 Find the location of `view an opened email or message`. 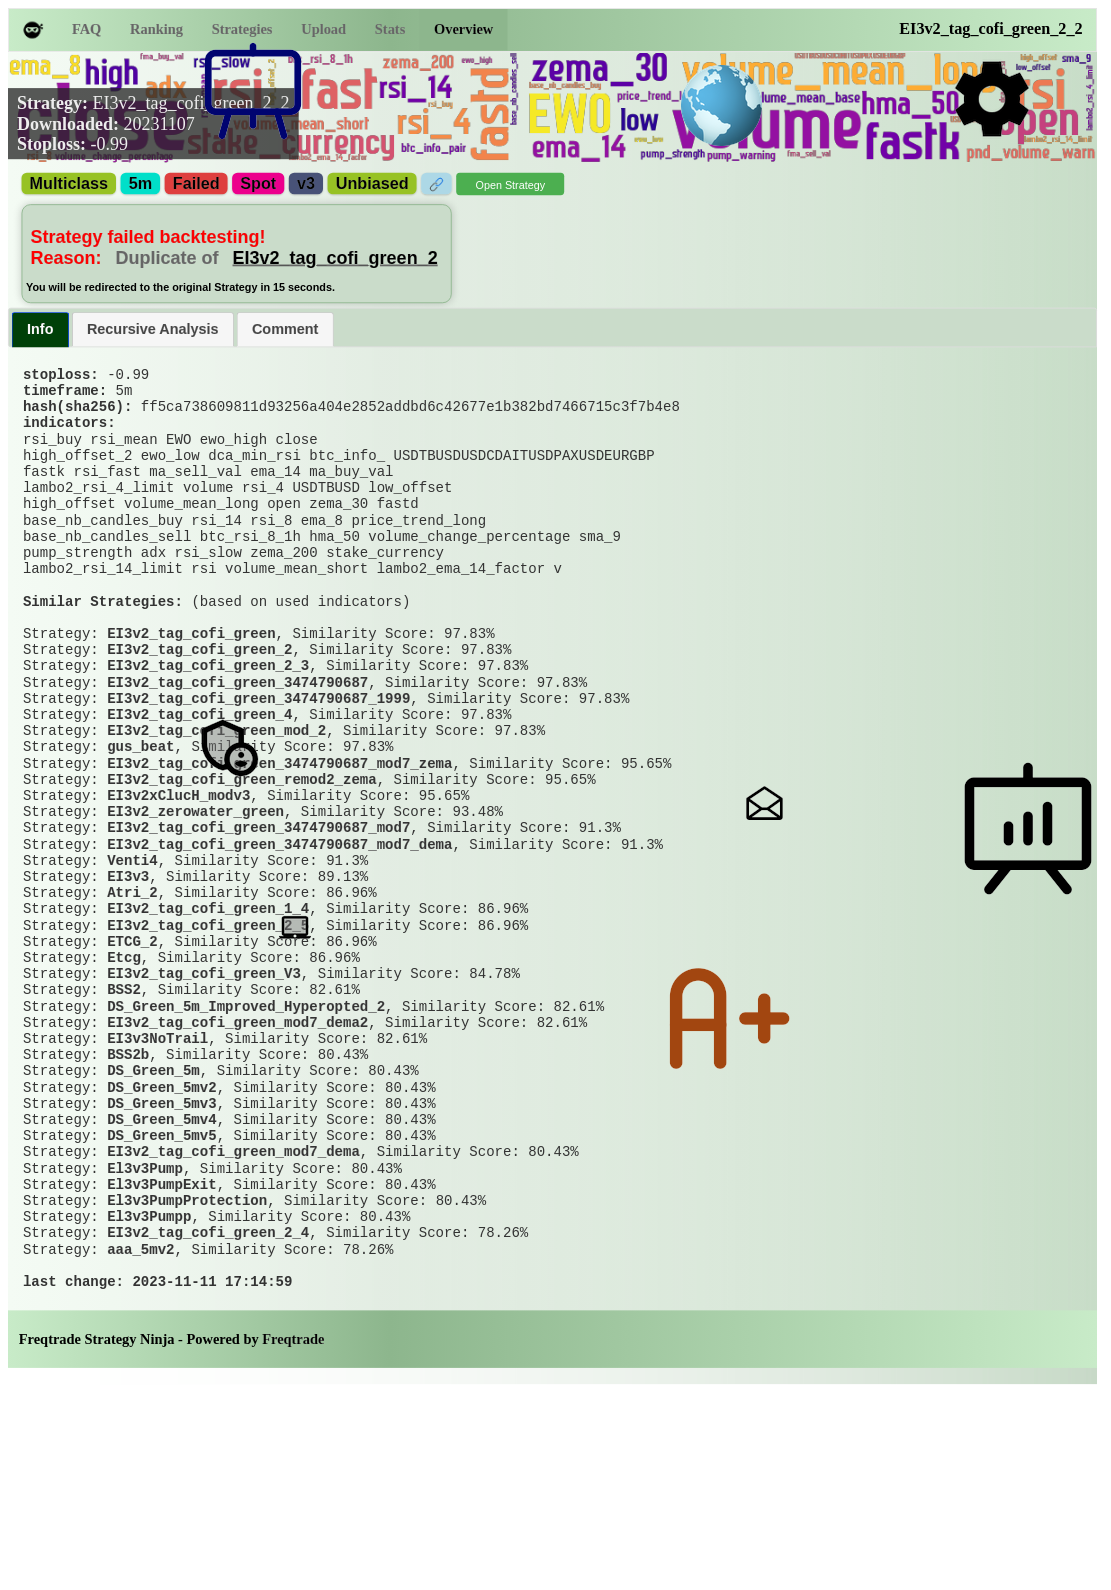

view an opened email or message is located at coordinates (764, 804).